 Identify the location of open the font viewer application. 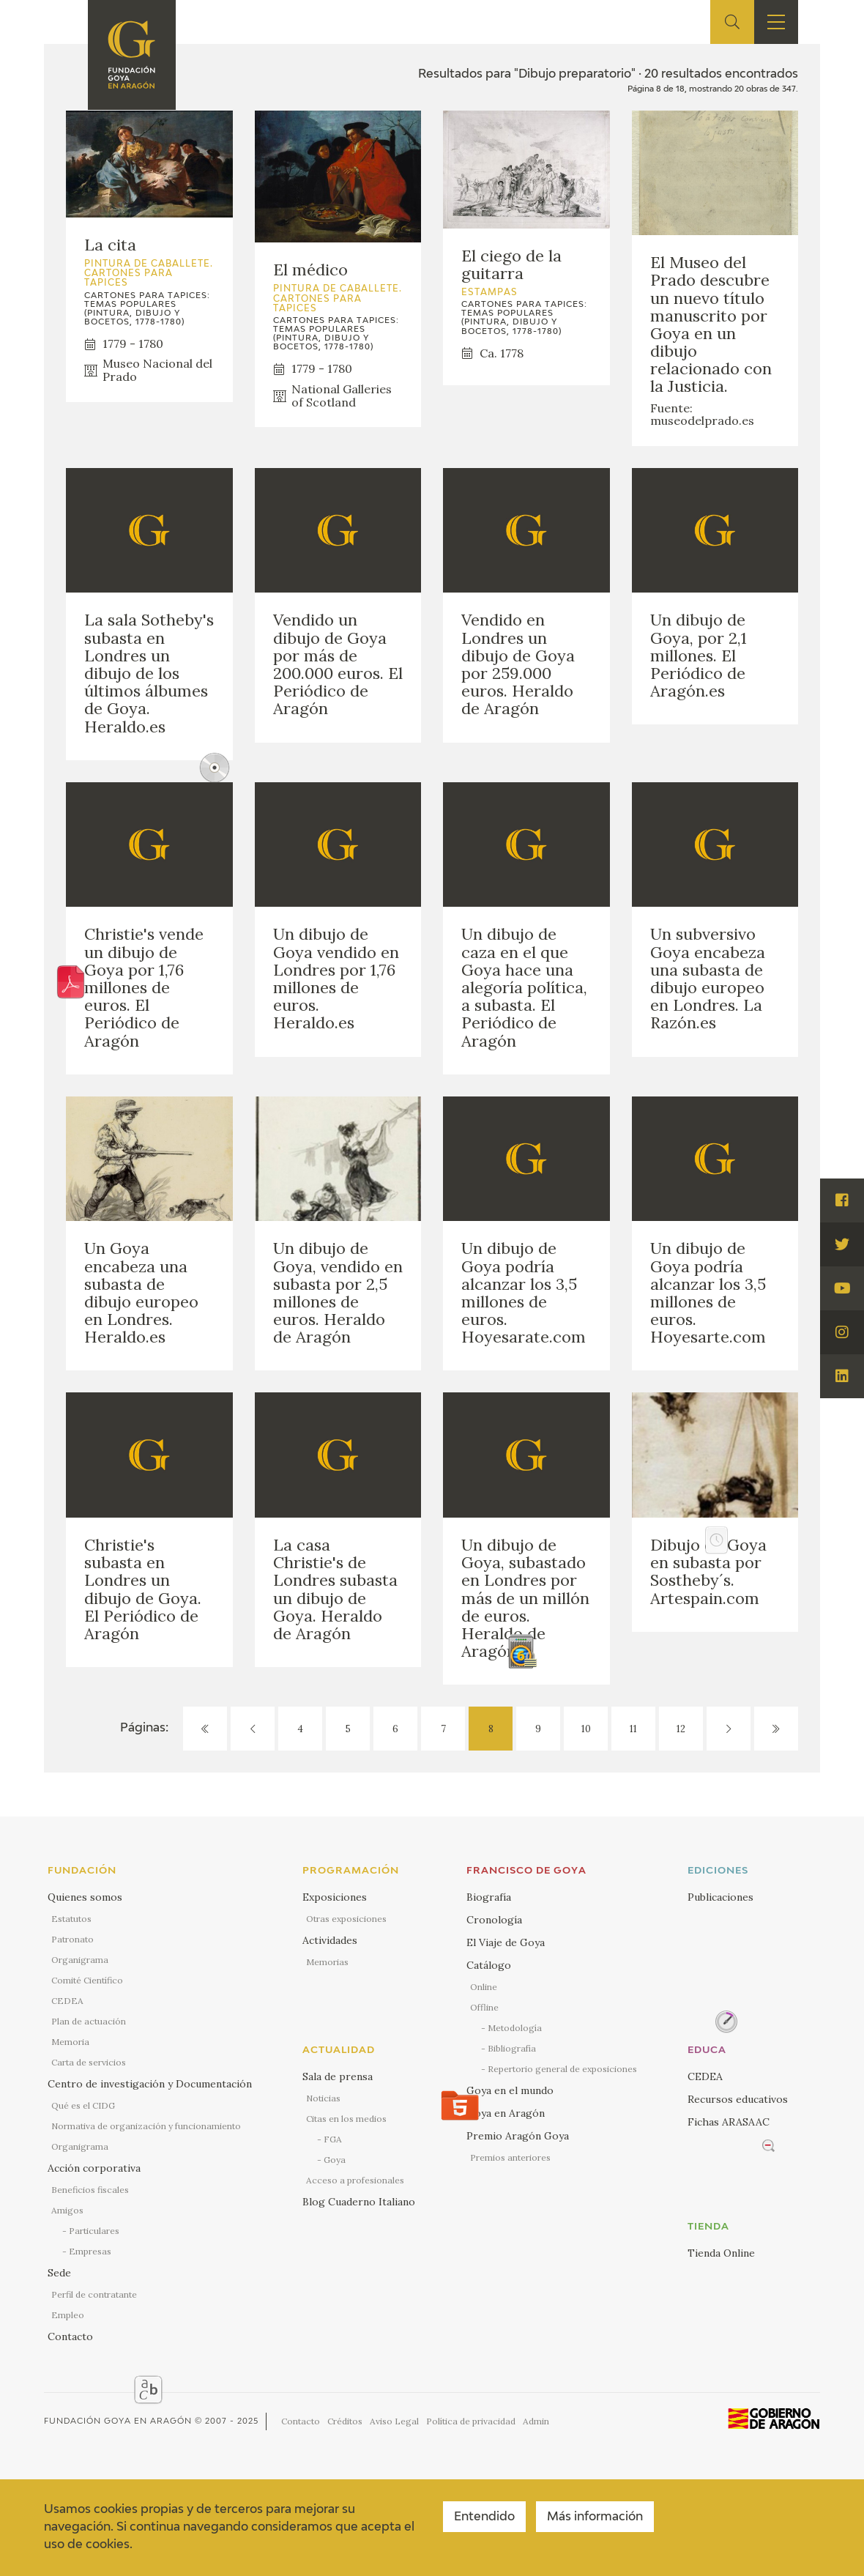
(148, 2389).